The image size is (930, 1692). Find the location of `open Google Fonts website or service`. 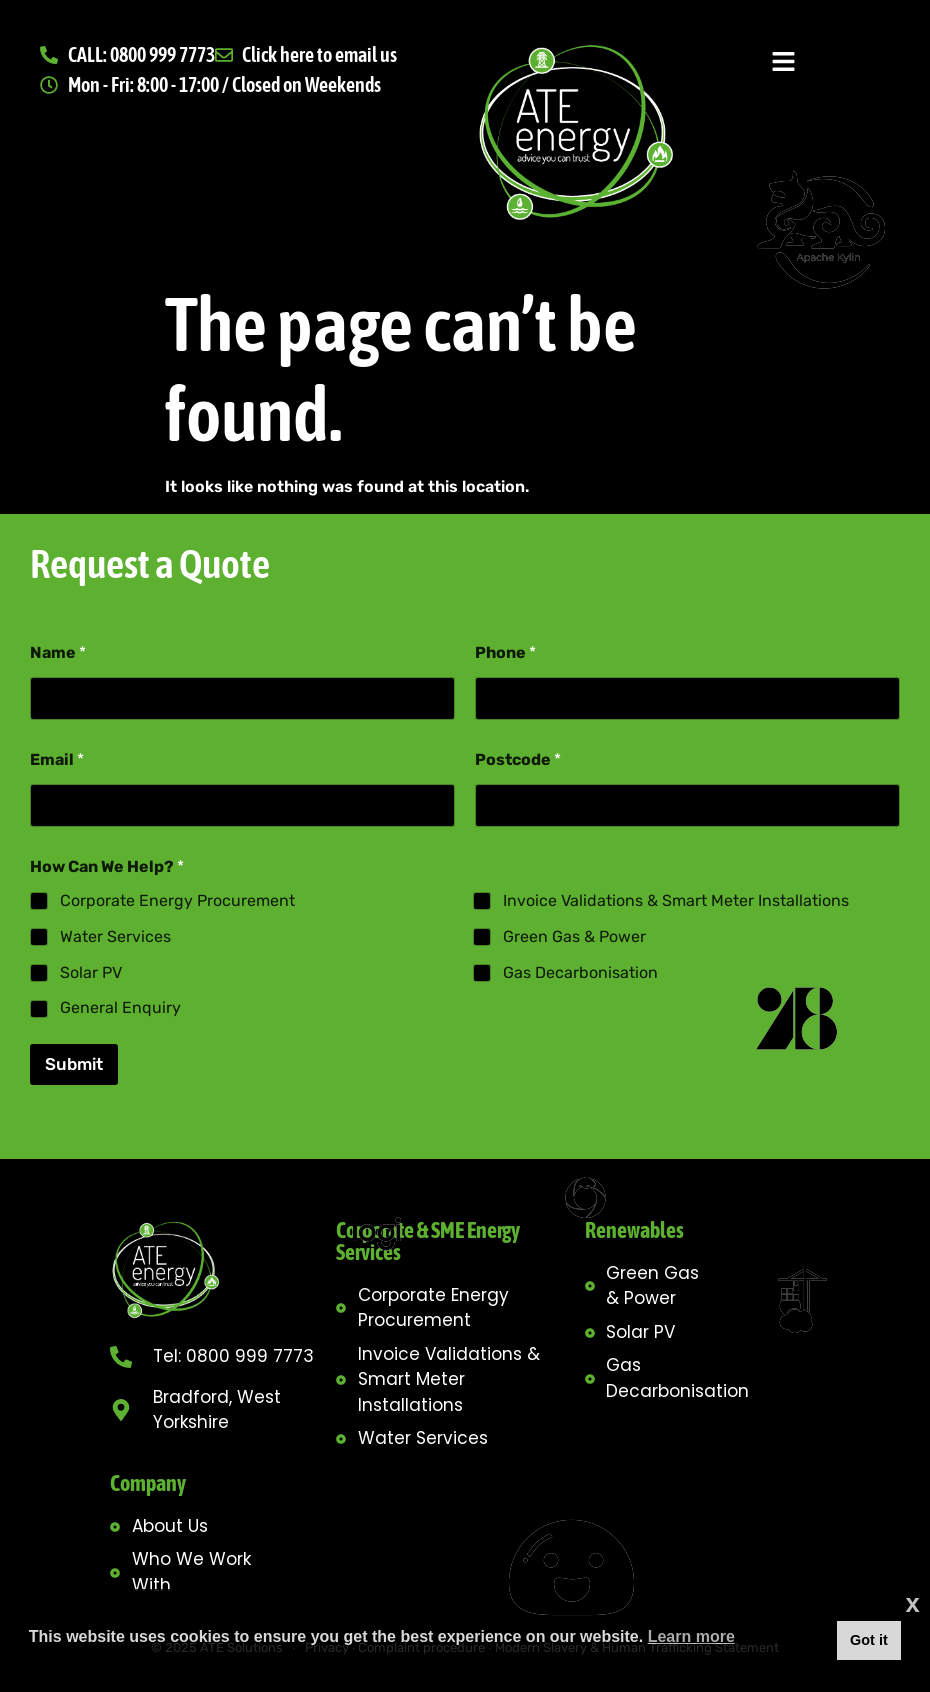

open Google Fonts website or service is located at coordinates (796, 1018).